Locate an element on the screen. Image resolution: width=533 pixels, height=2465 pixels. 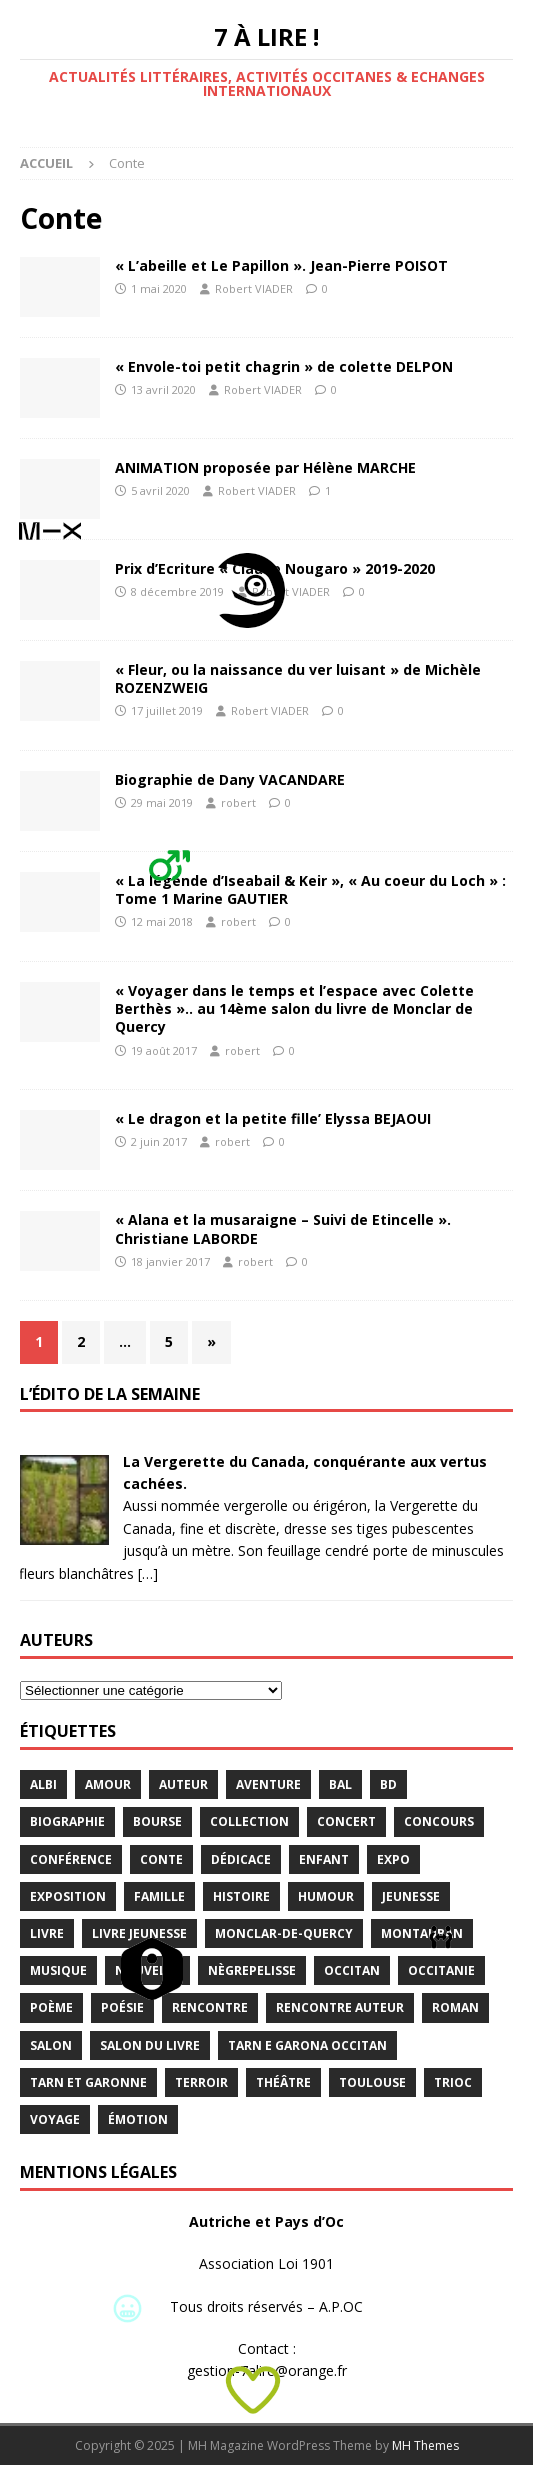
open mixcloud app or website is located at coordinates (50, 531).